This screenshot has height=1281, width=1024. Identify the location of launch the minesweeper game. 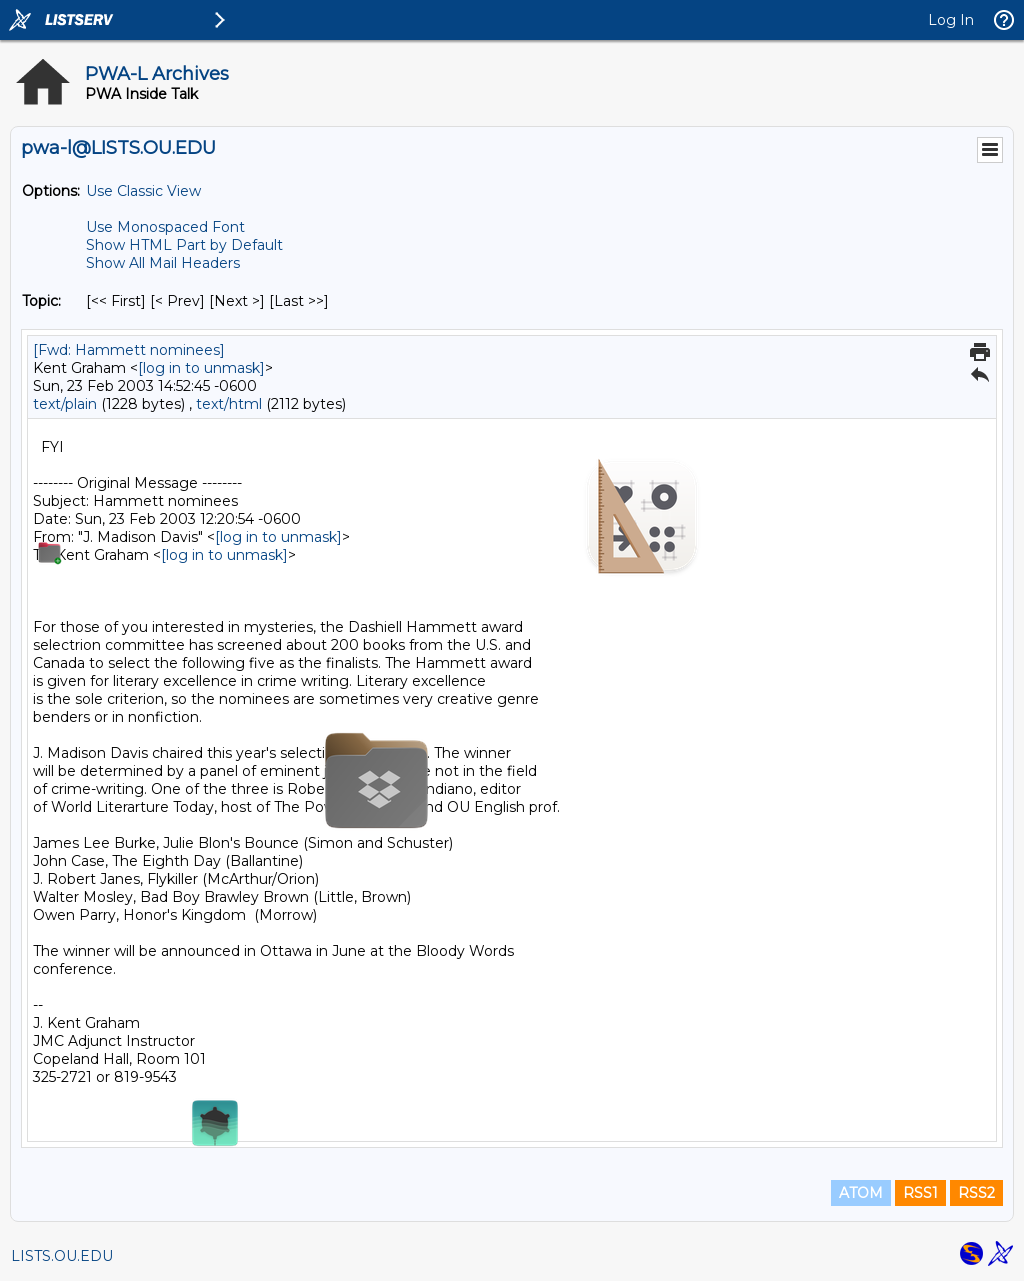
(215, 1123).